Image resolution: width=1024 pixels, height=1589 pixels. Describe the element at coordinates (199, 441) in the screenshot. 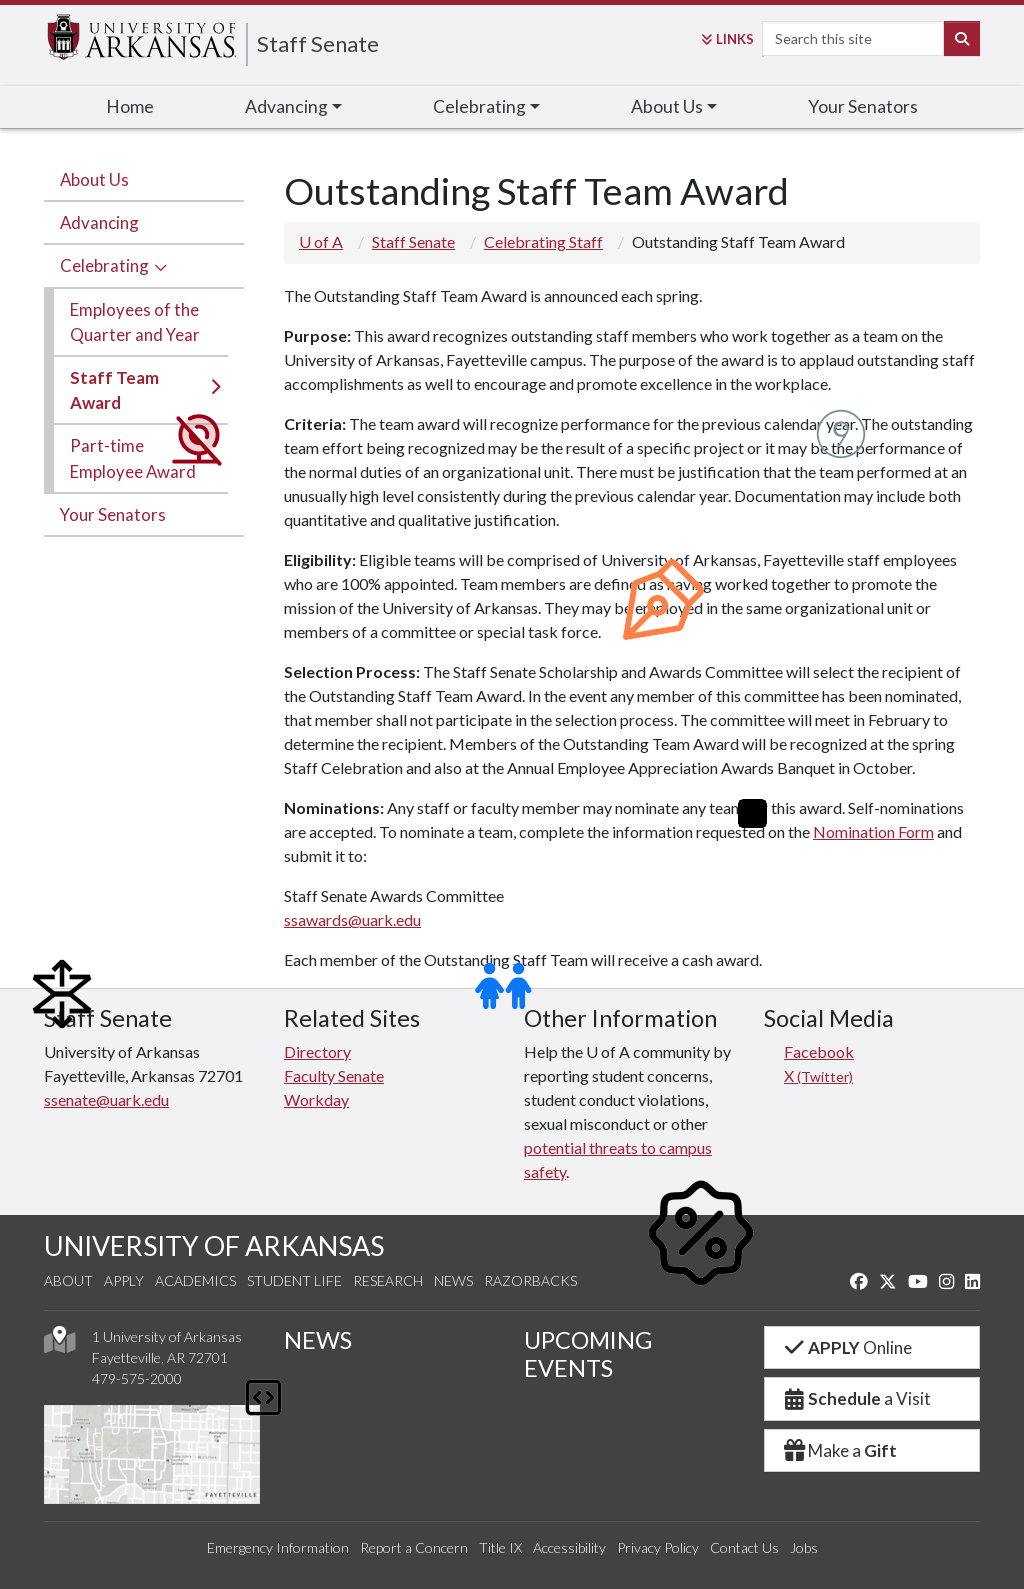

I see `webcam is disabled or turned off` at that location.